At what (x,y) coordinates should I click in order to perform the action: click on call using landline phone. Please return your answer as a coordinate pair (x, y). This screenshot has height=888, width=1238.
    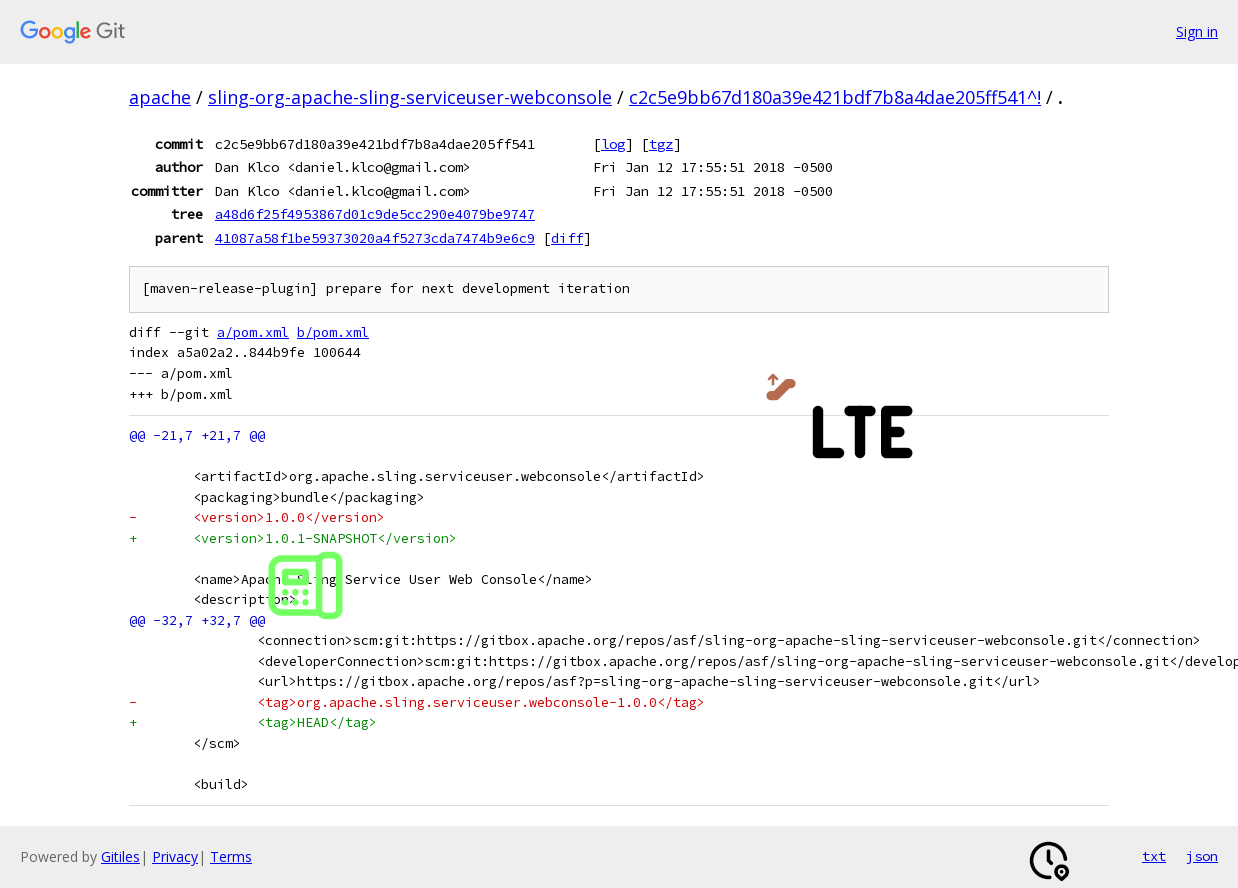
    Looking at the image, I should click on (305, 585).